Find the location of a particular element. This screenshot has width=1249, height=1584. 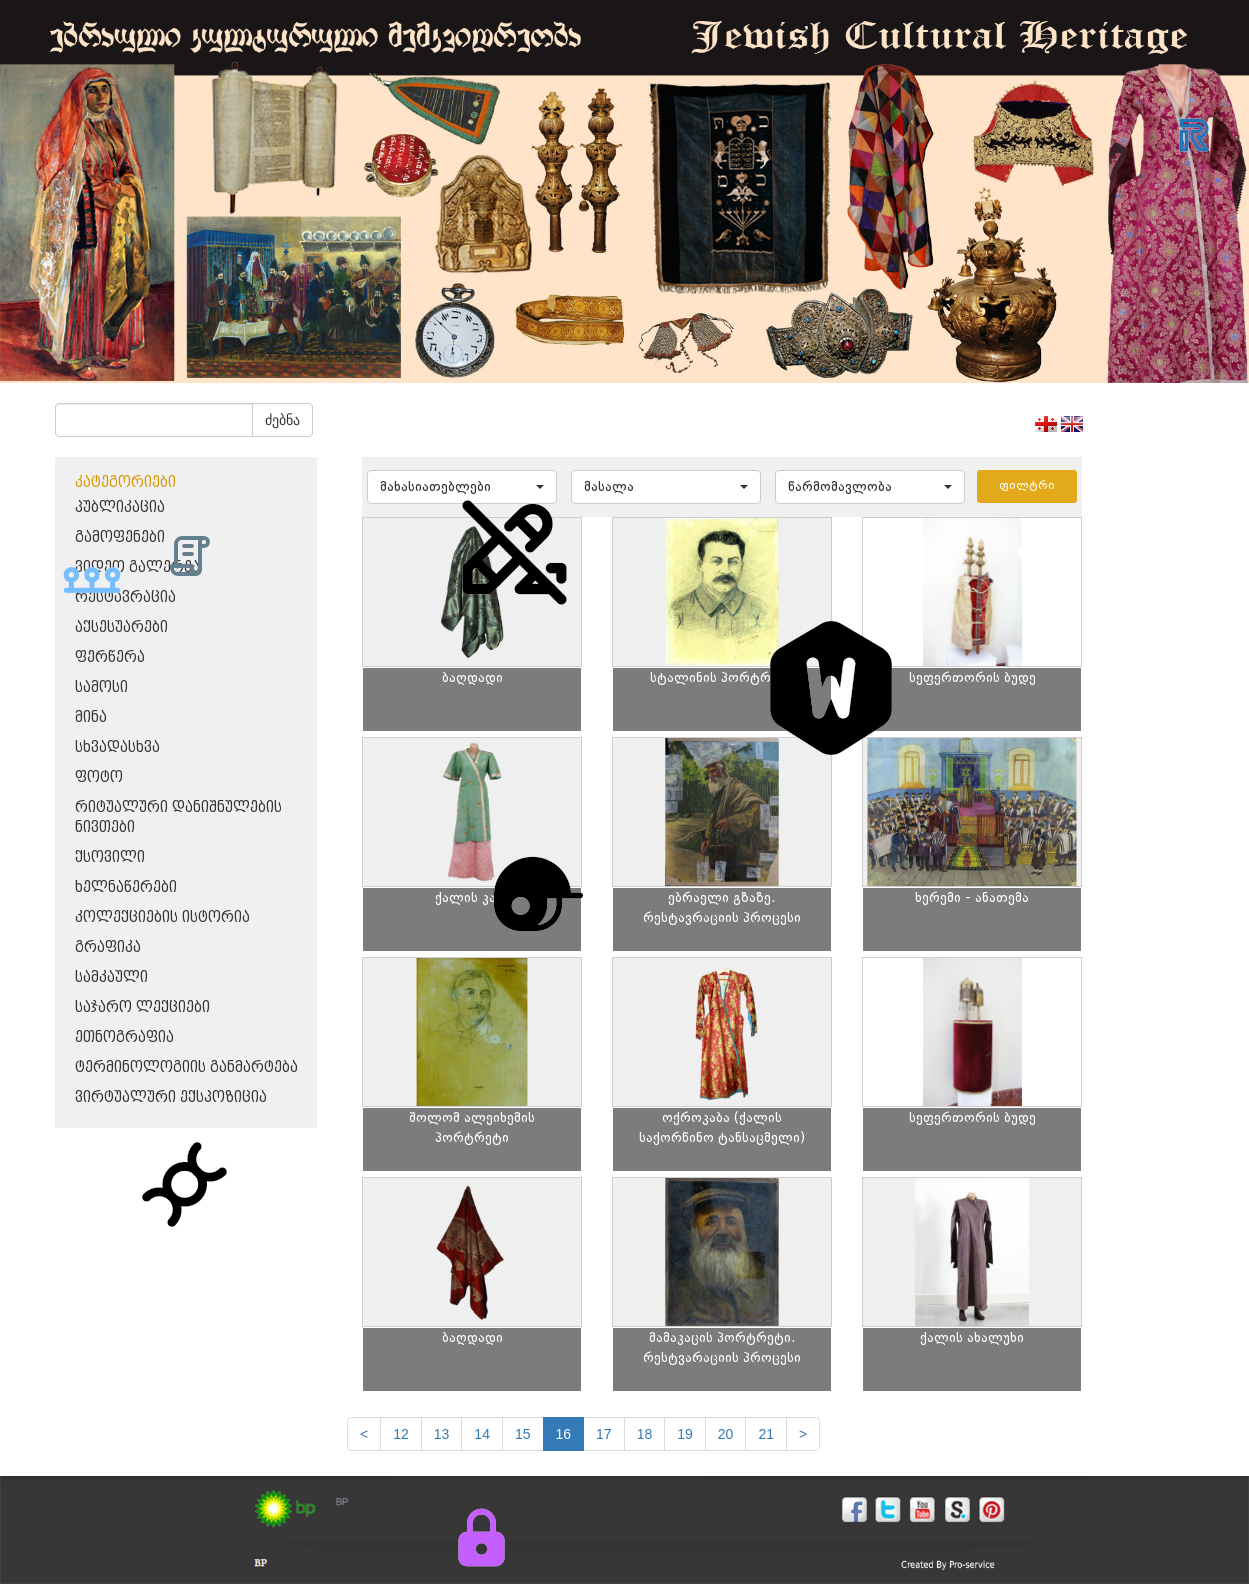

disable text highlighting mode is located at coordinates (514, 552).